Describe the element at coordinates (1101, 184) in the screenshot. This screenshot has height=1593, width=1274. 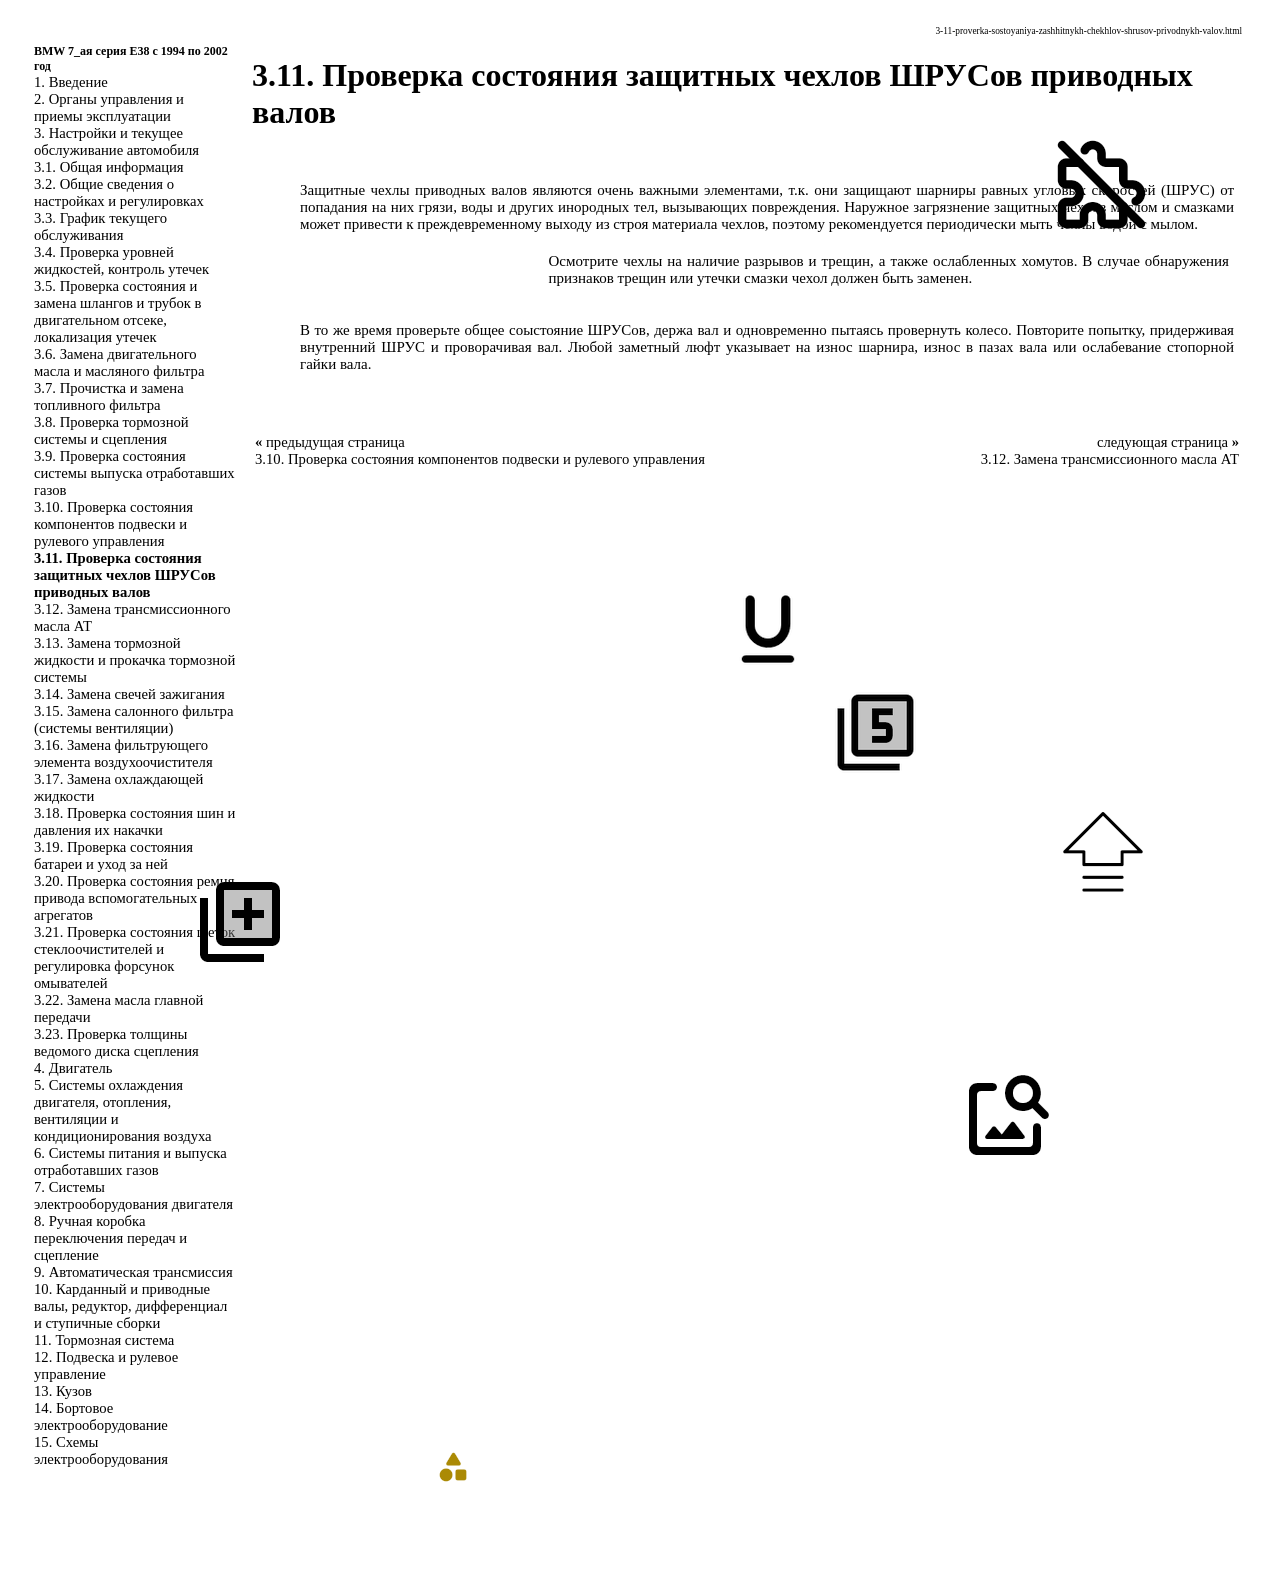
I see `disable or remove an extension or plugin` at that location.